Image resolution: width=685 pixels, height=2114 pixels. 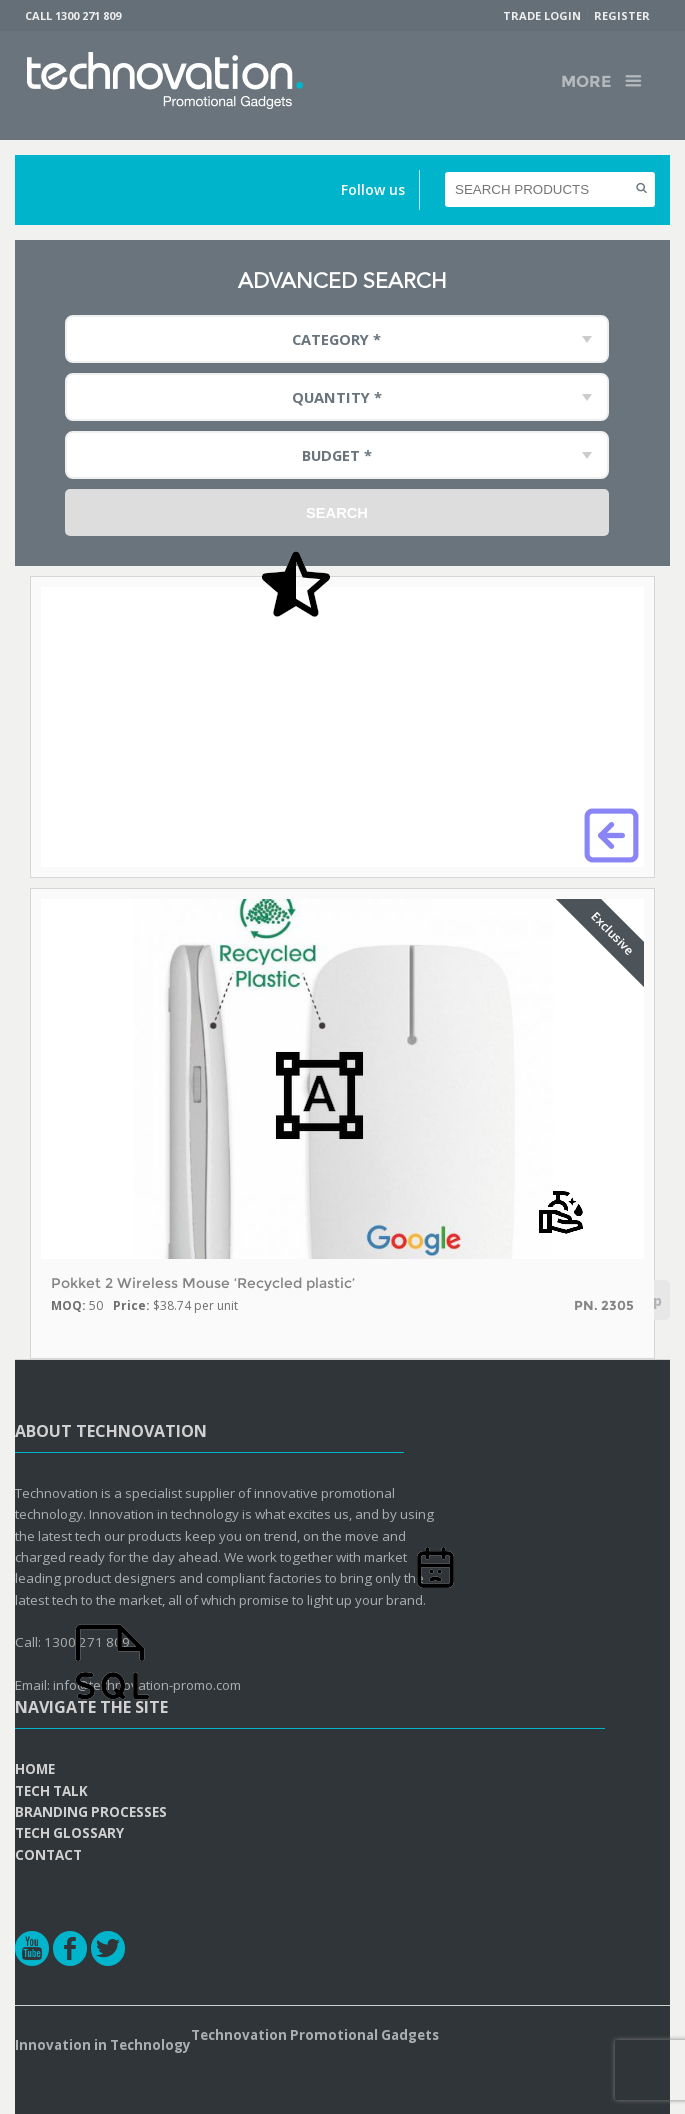 I want to click on indicates a partial or half-star rating, so click(x=296, y=585).